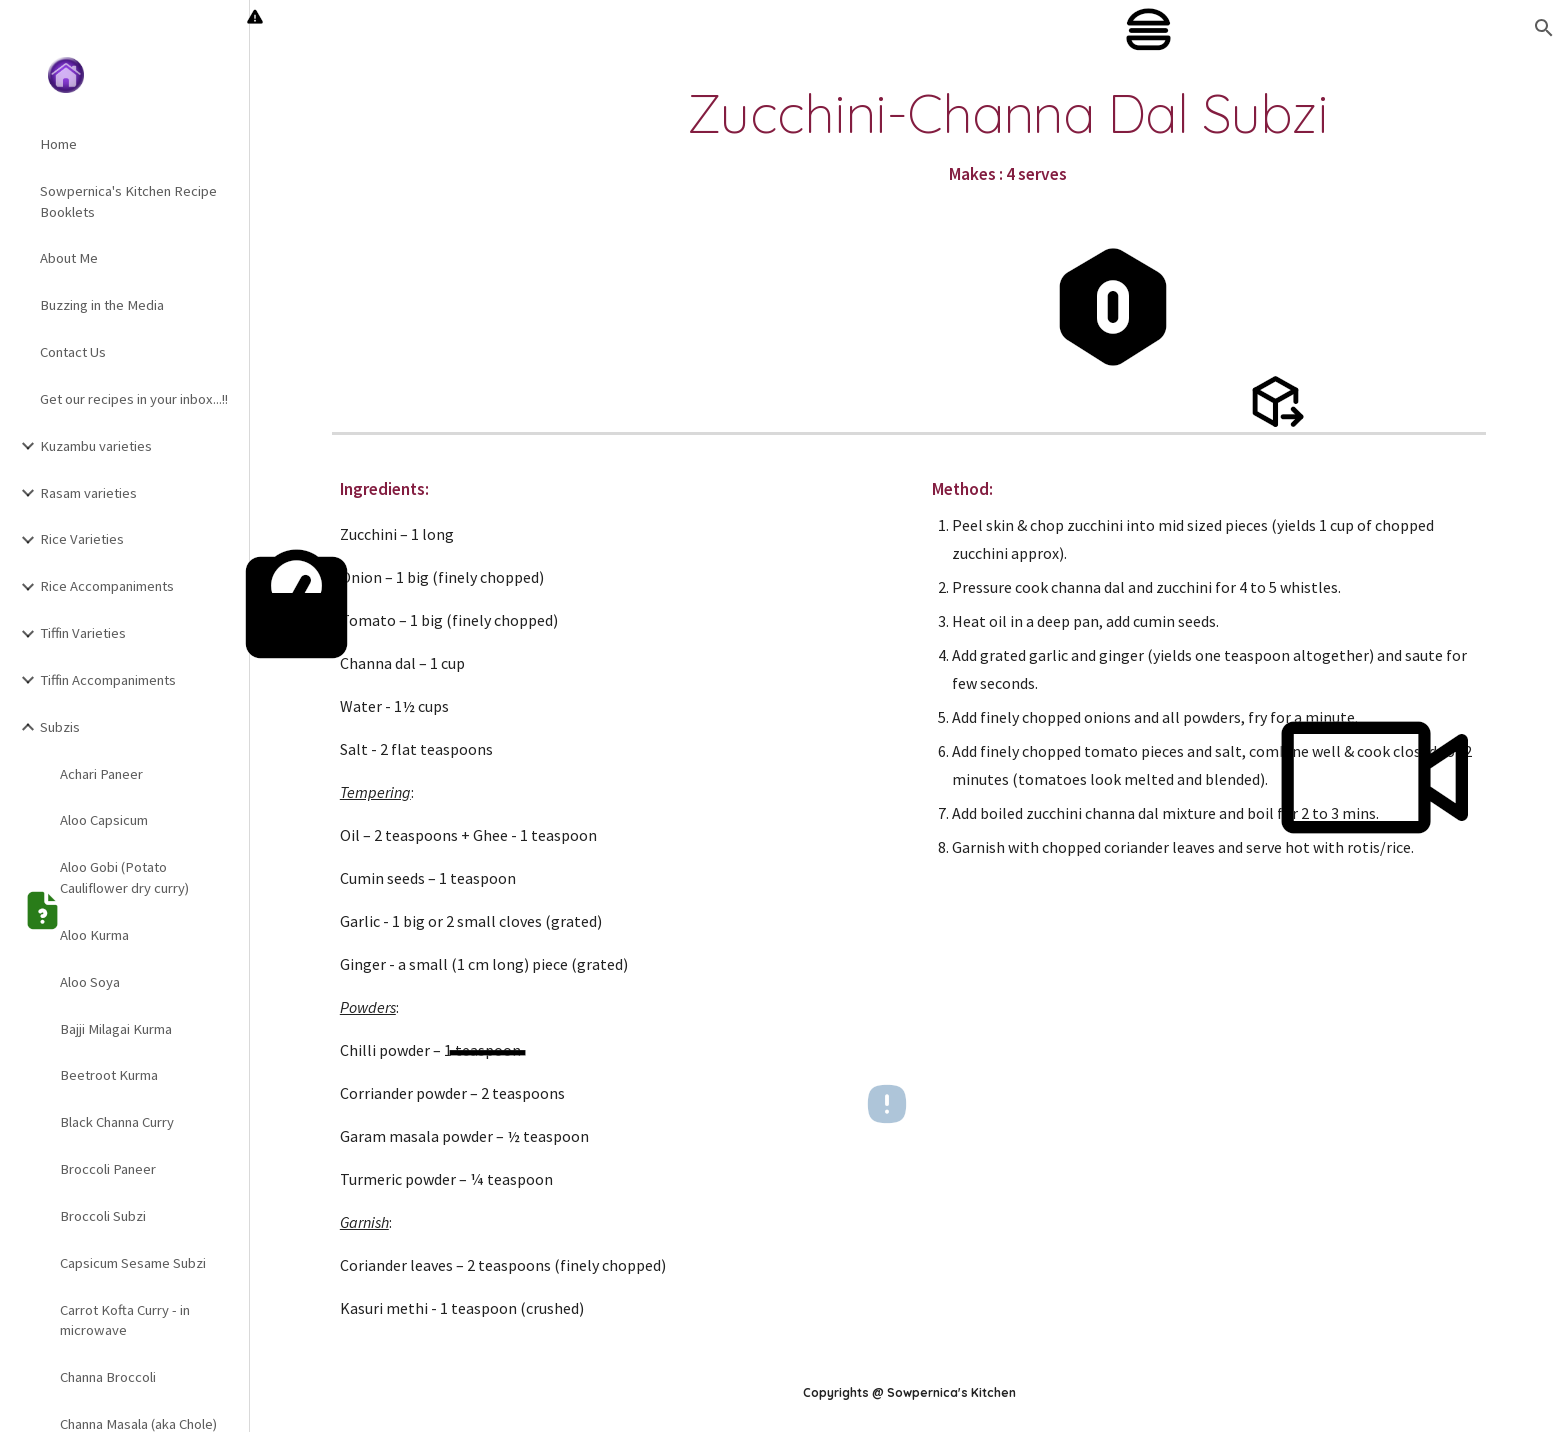 This screenshot has height=1432, width=1568. I want to click on start a video call, so click(1368, 777).